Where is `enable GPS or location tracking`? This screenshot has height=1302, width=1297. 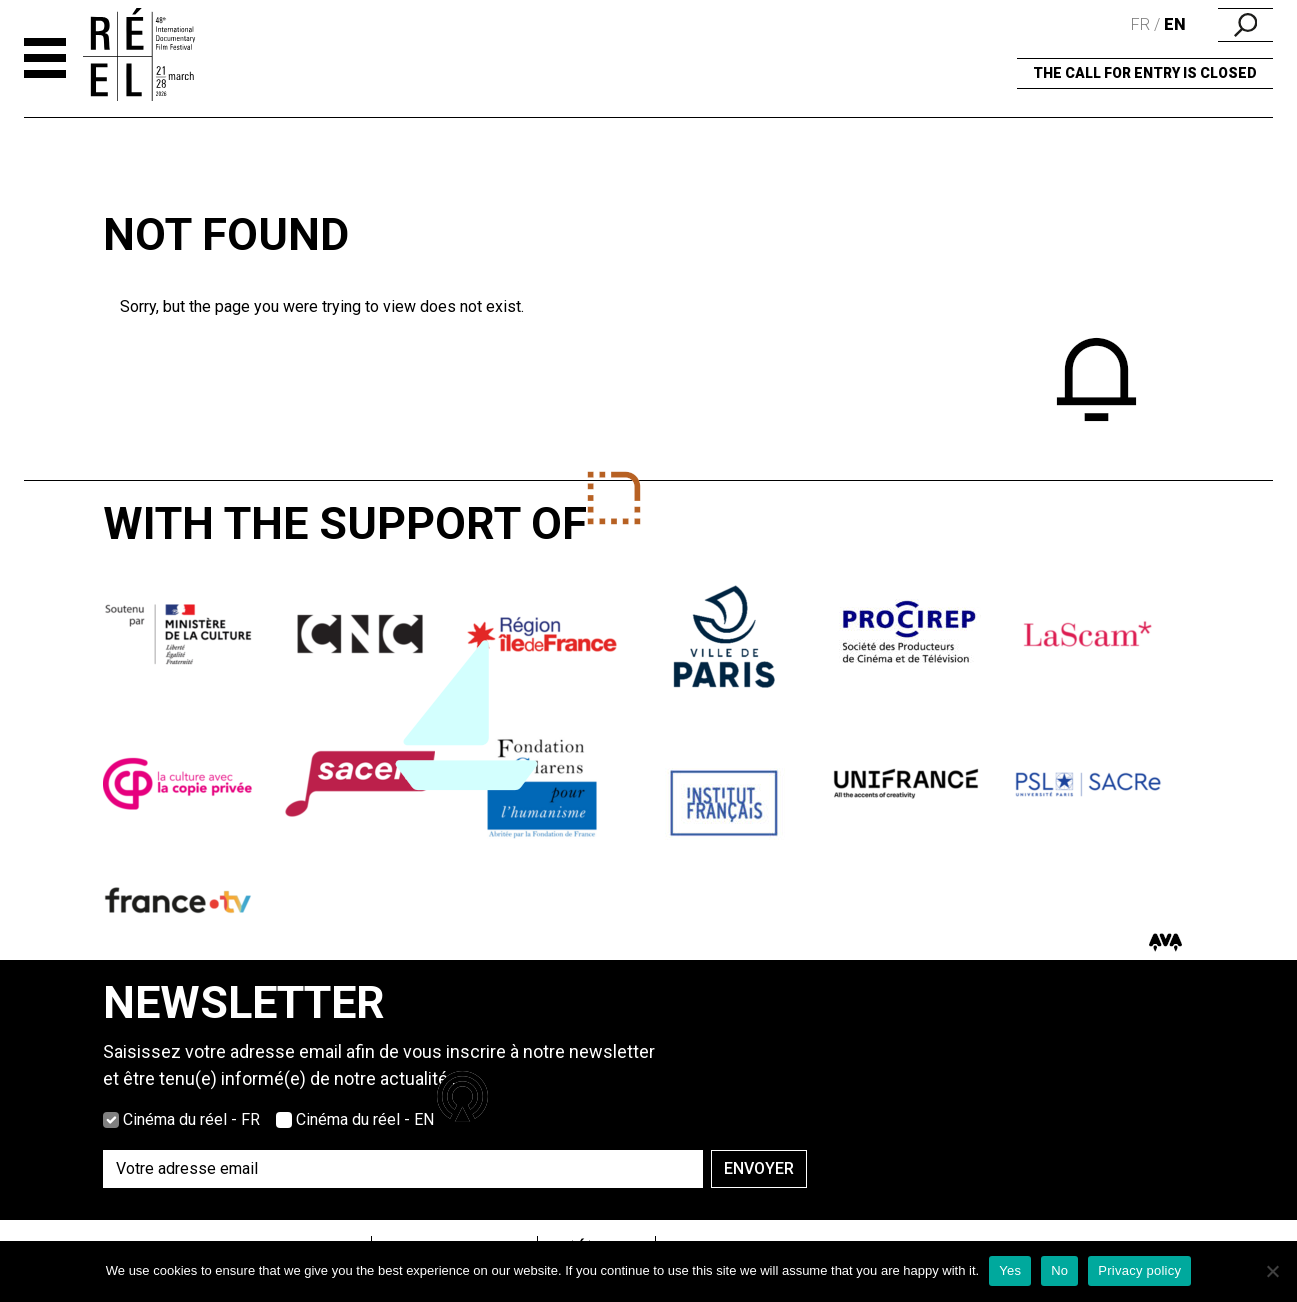
enable GPS or location tracking is located at coordinates (462, 1096).